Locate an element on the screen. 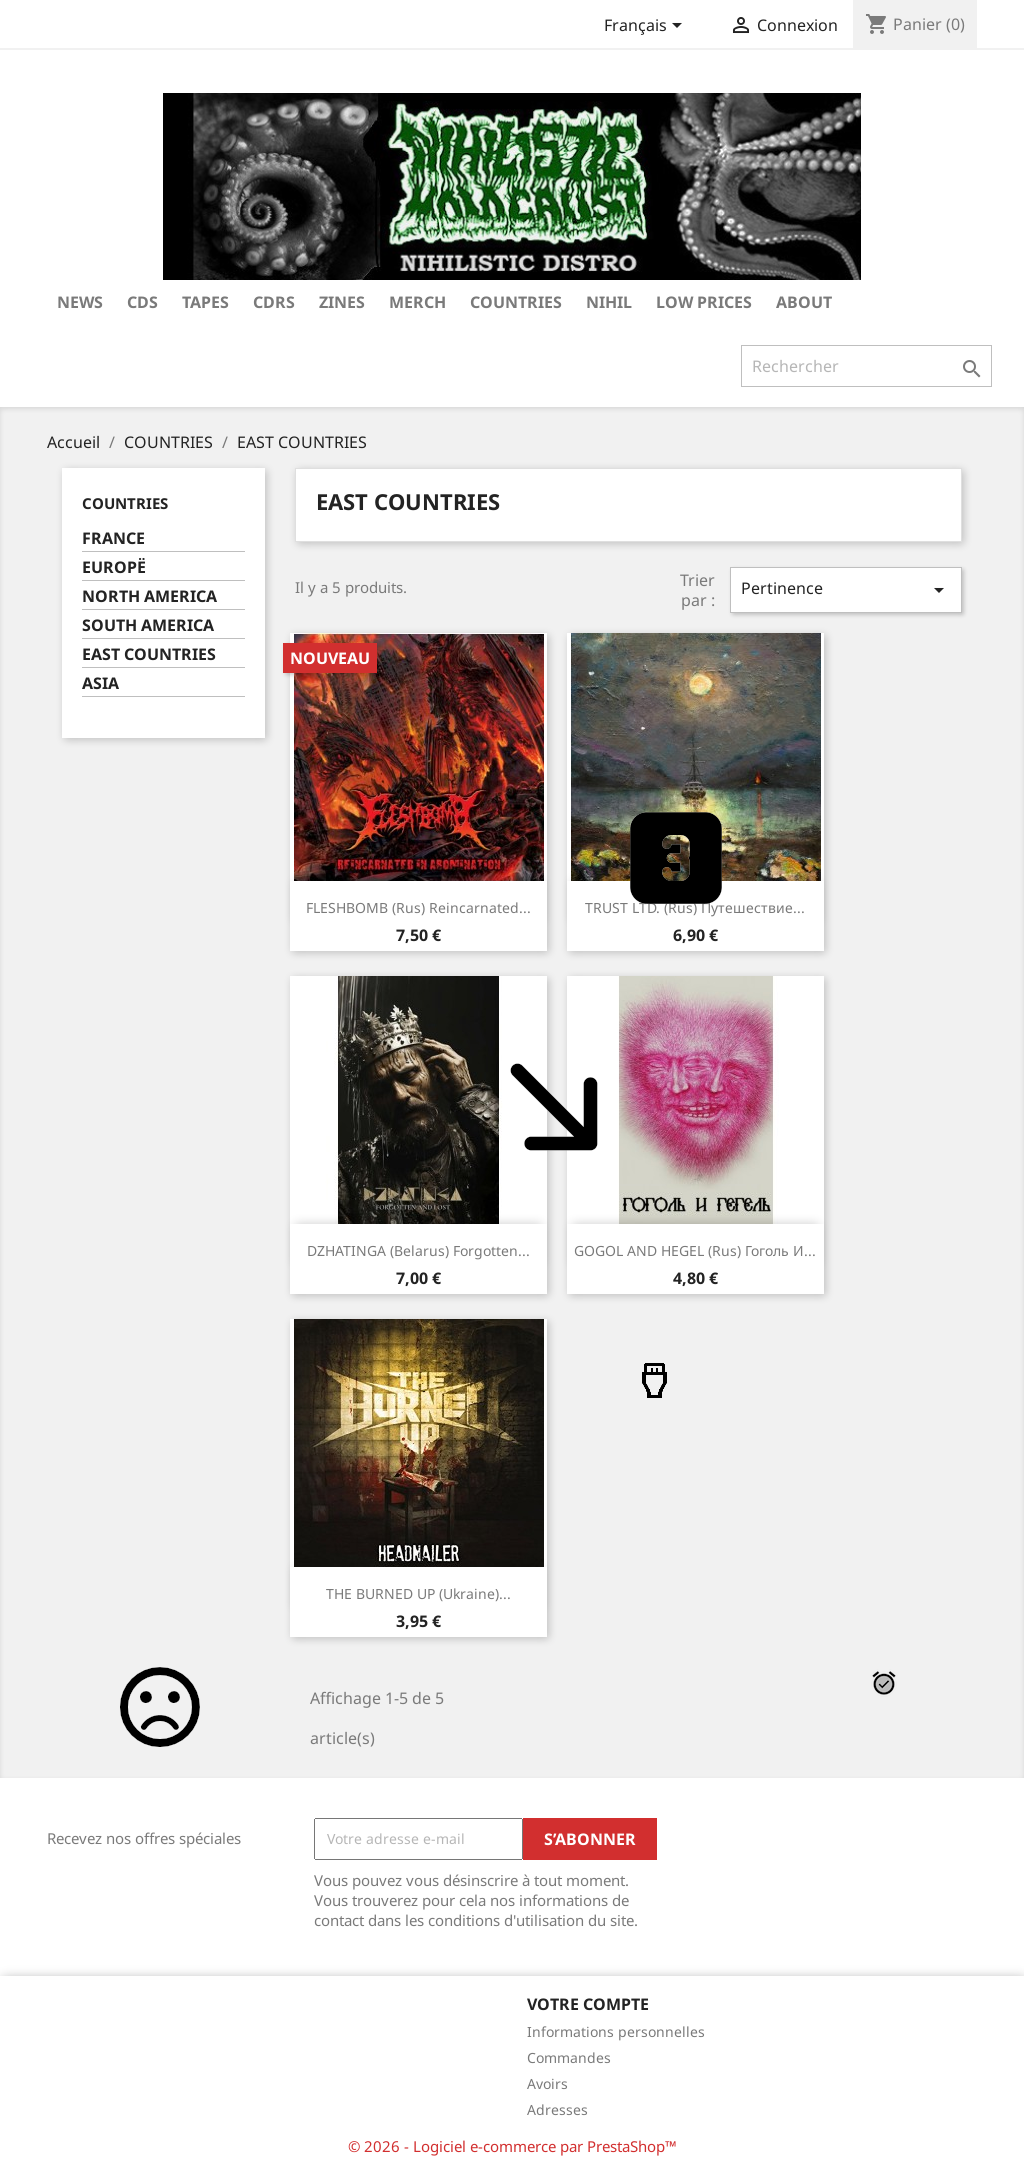  rate your experience as negative is located at coordinates (160, 1707).